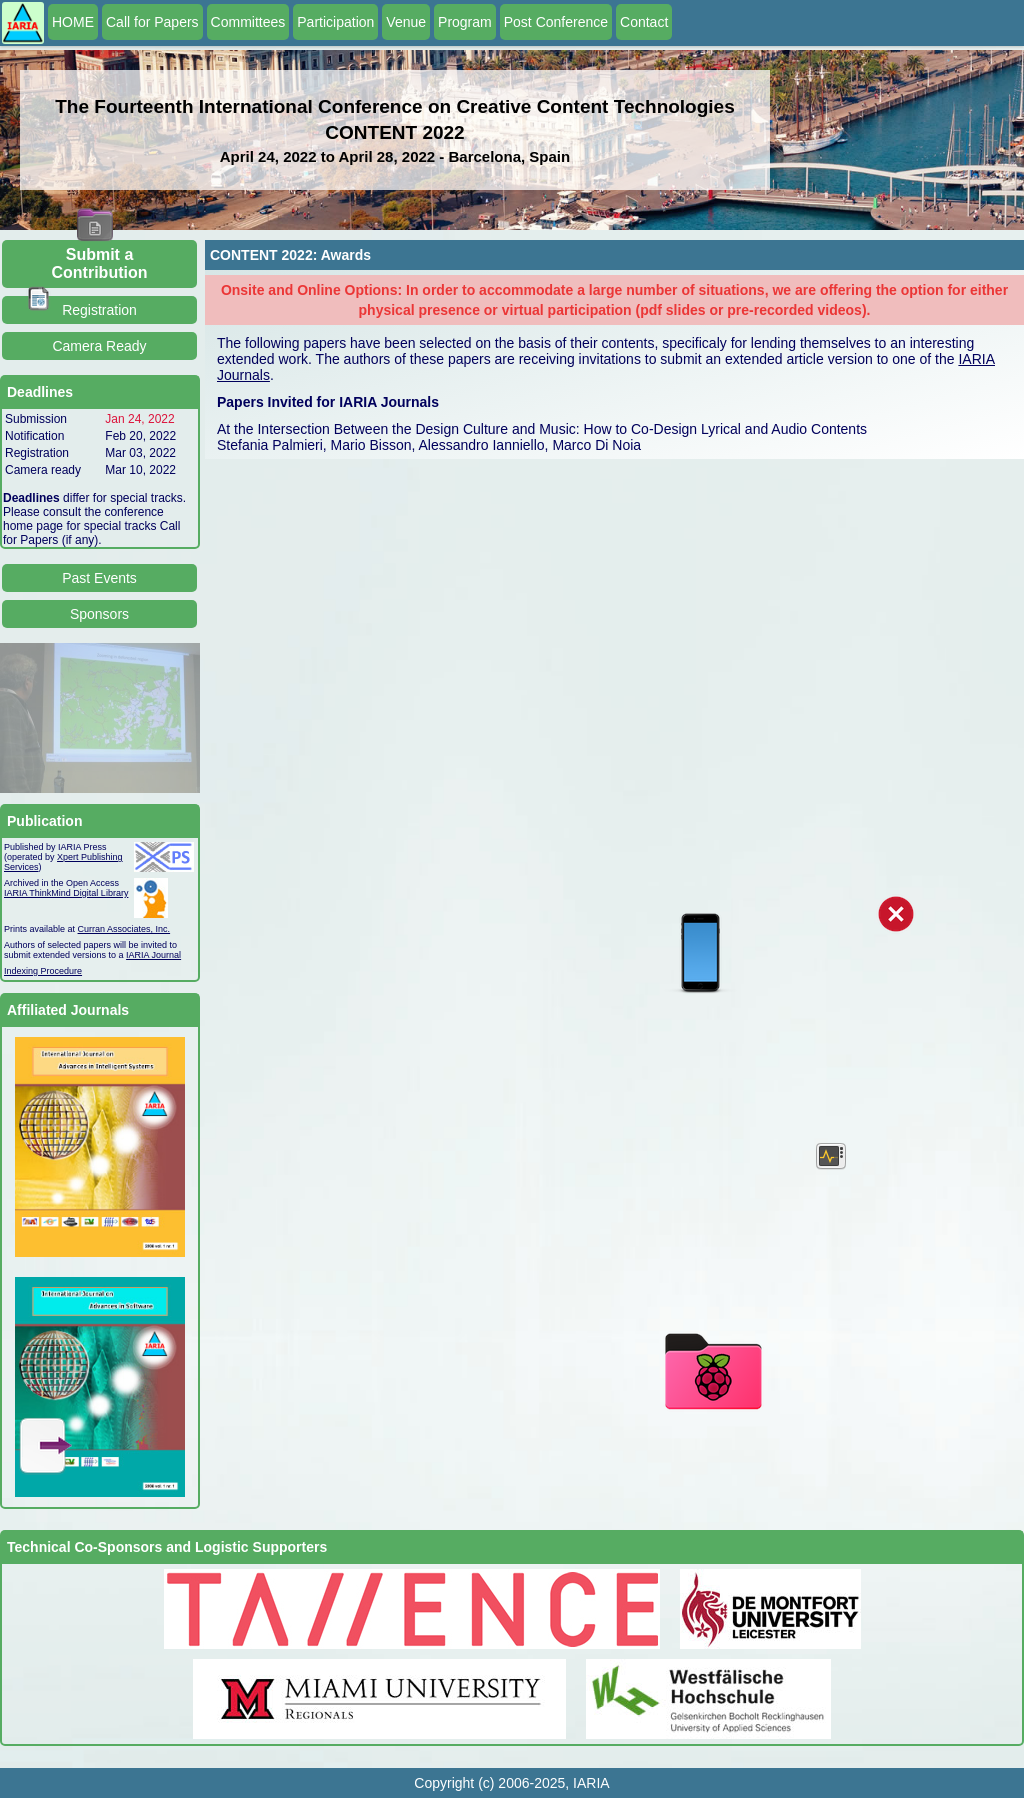  What do you see at coordinates (42, 1445) in the screenshot?
I see `export document to another location or format` at bounding box center [42, 1445].